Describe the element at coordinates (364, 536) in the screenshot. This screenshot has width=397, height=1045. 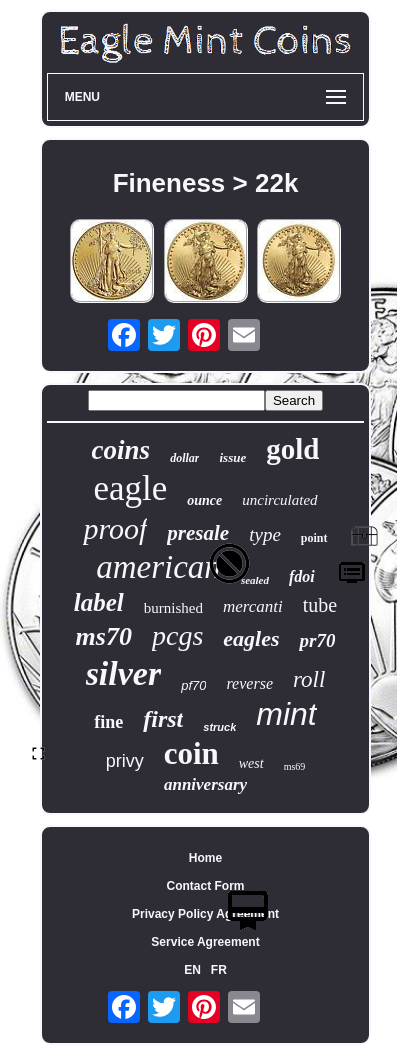
I see `access your rewards or collected items` at that location.